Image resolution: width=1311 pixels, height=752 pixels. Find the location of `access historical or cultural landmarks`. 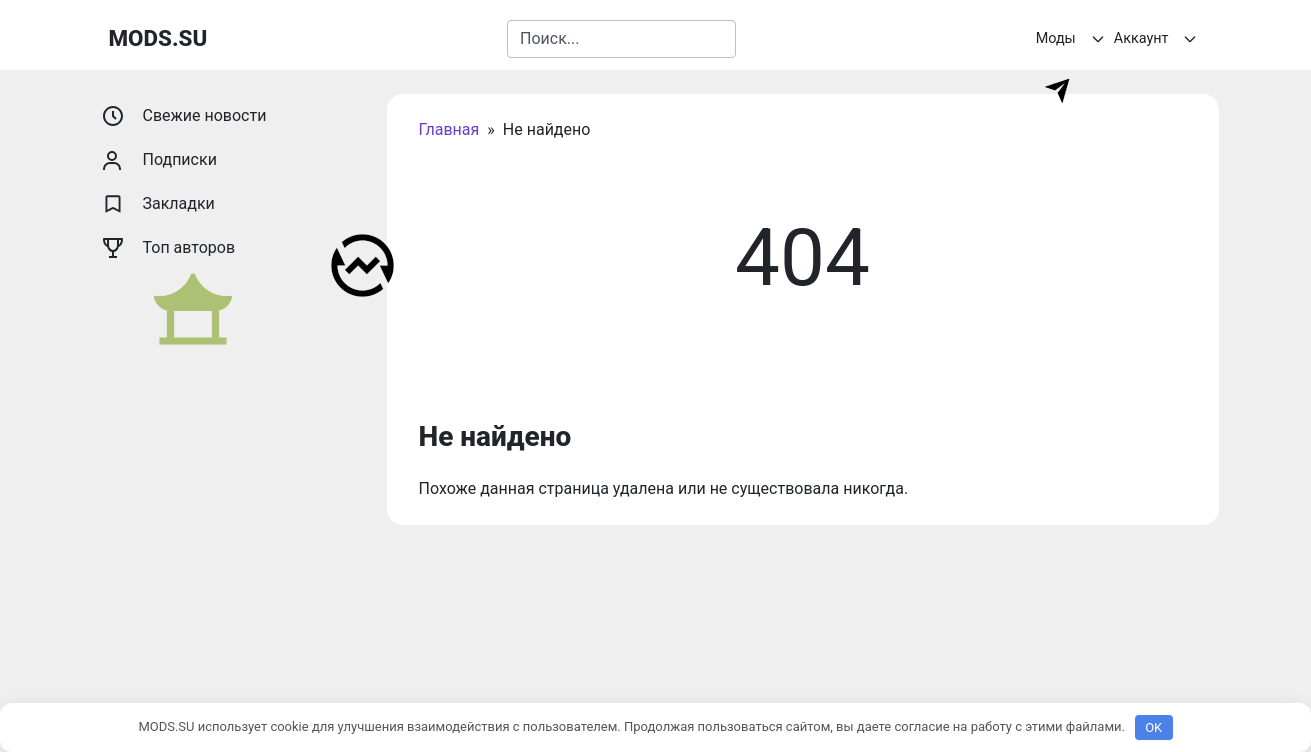

access historical or cultural landmarks is located at coordinates (193, 311).